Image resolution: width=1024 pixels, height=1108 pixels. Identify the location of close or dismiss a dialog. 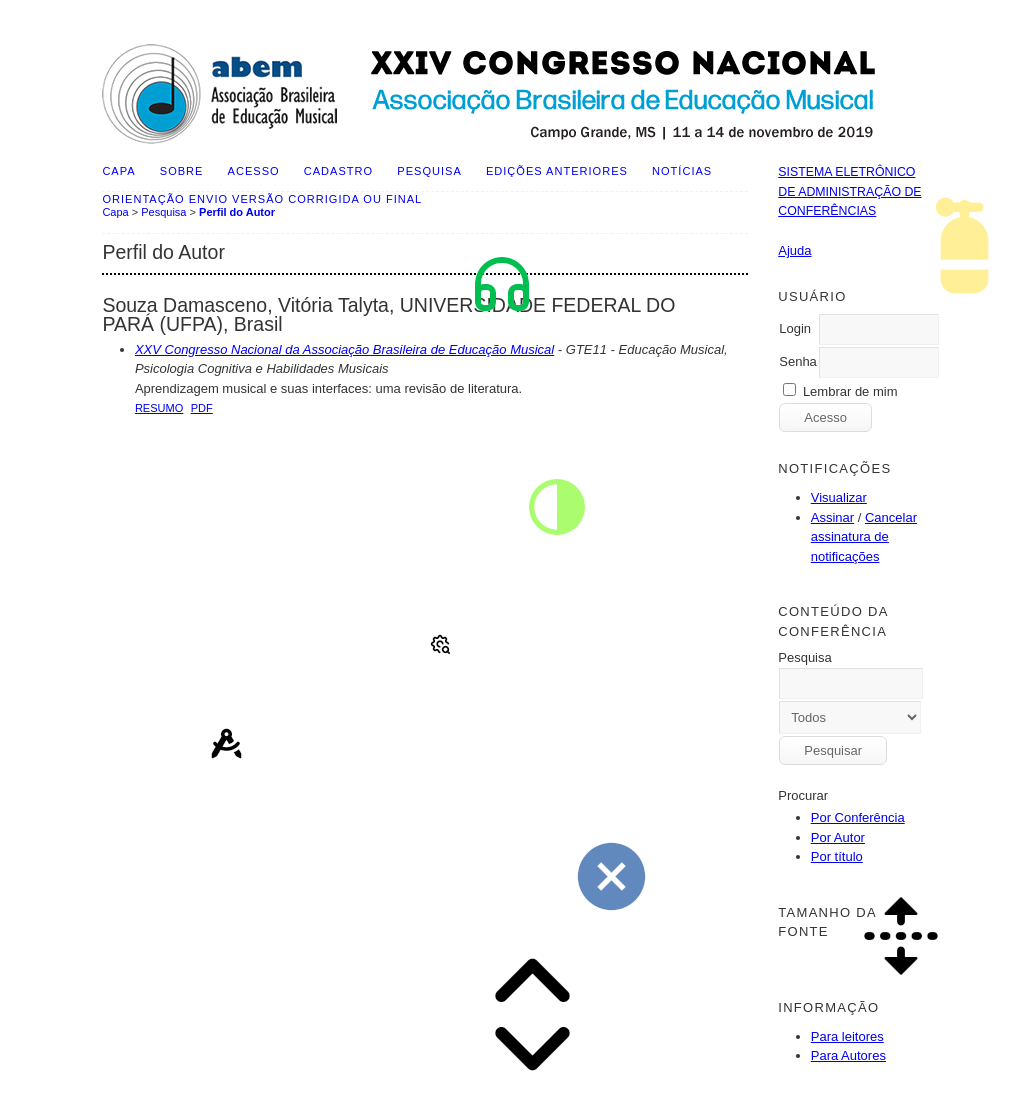
(611, 876).